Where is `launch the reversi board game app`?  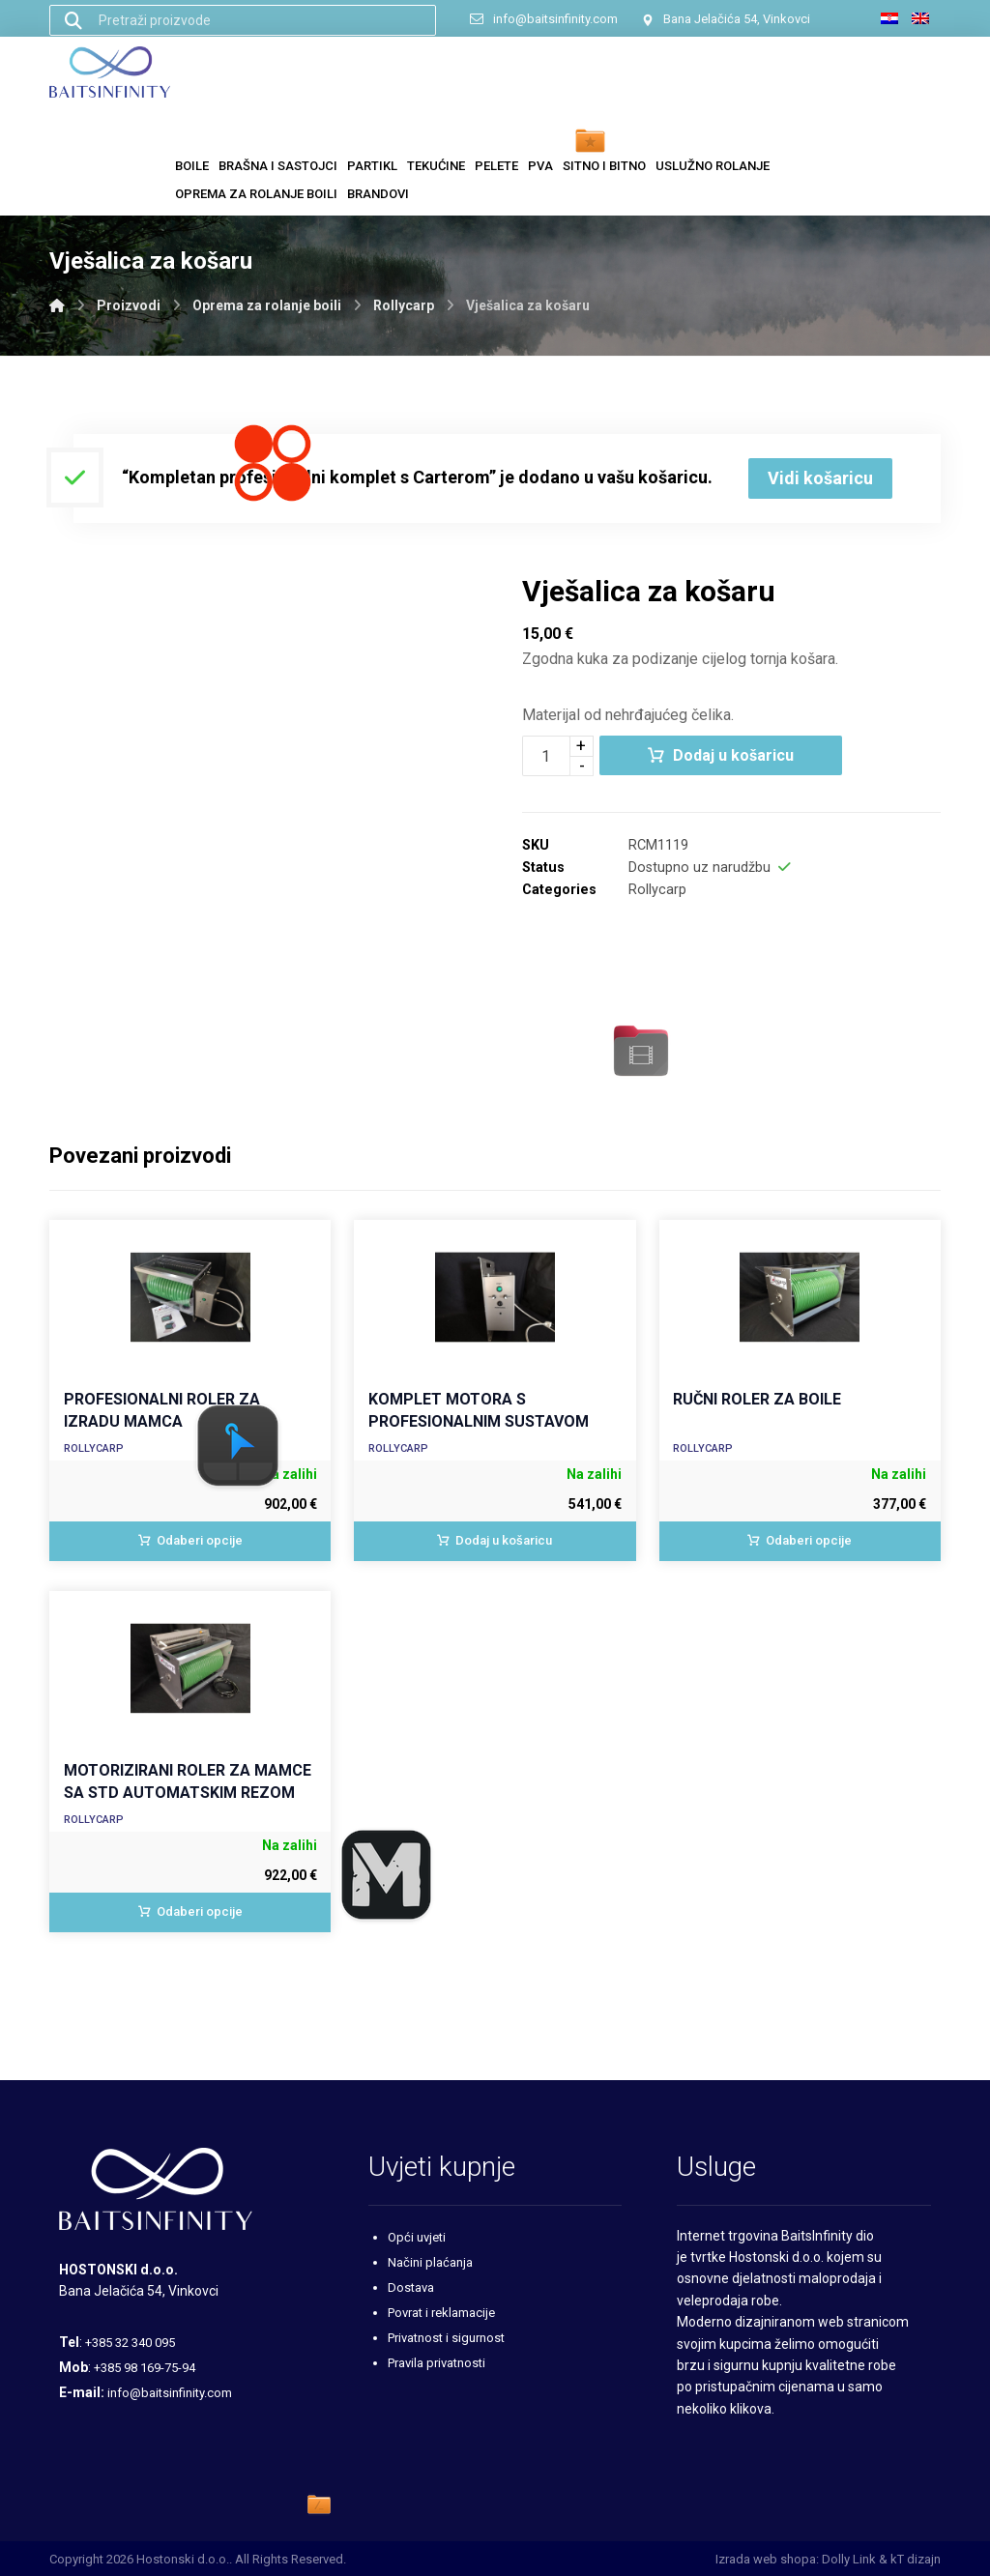 launch the reversi board game app is located at coordinates (273, 463).